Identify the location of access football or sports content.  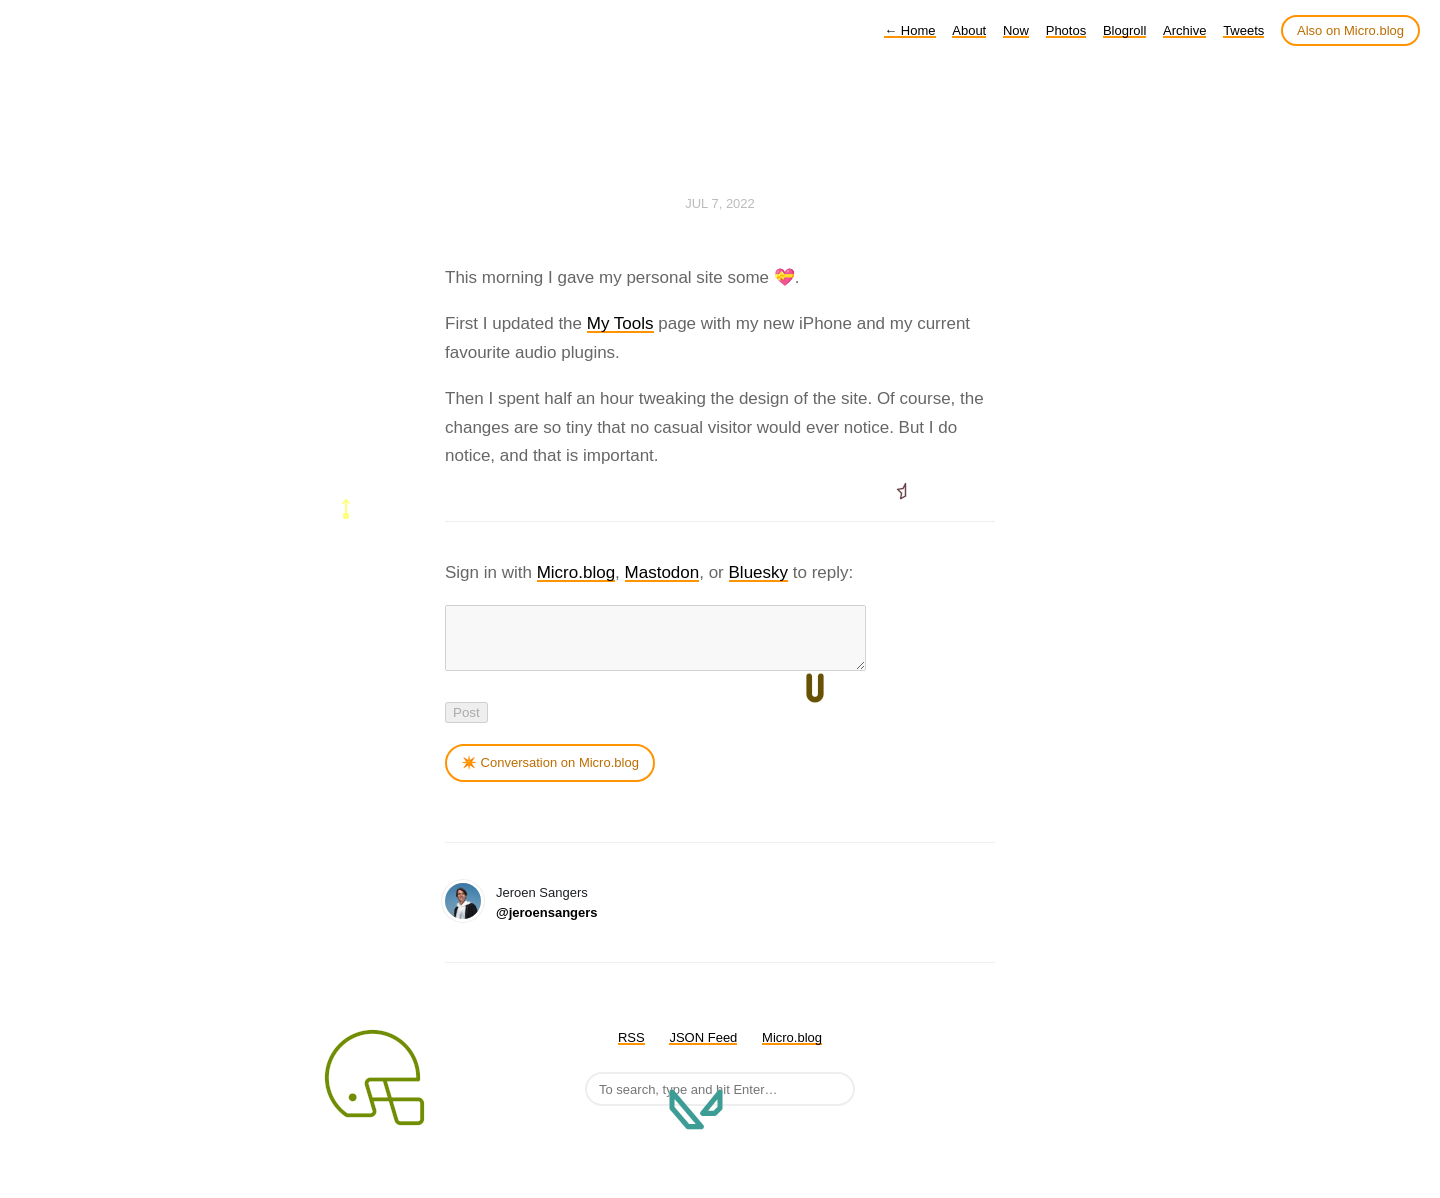
(374, 1079).